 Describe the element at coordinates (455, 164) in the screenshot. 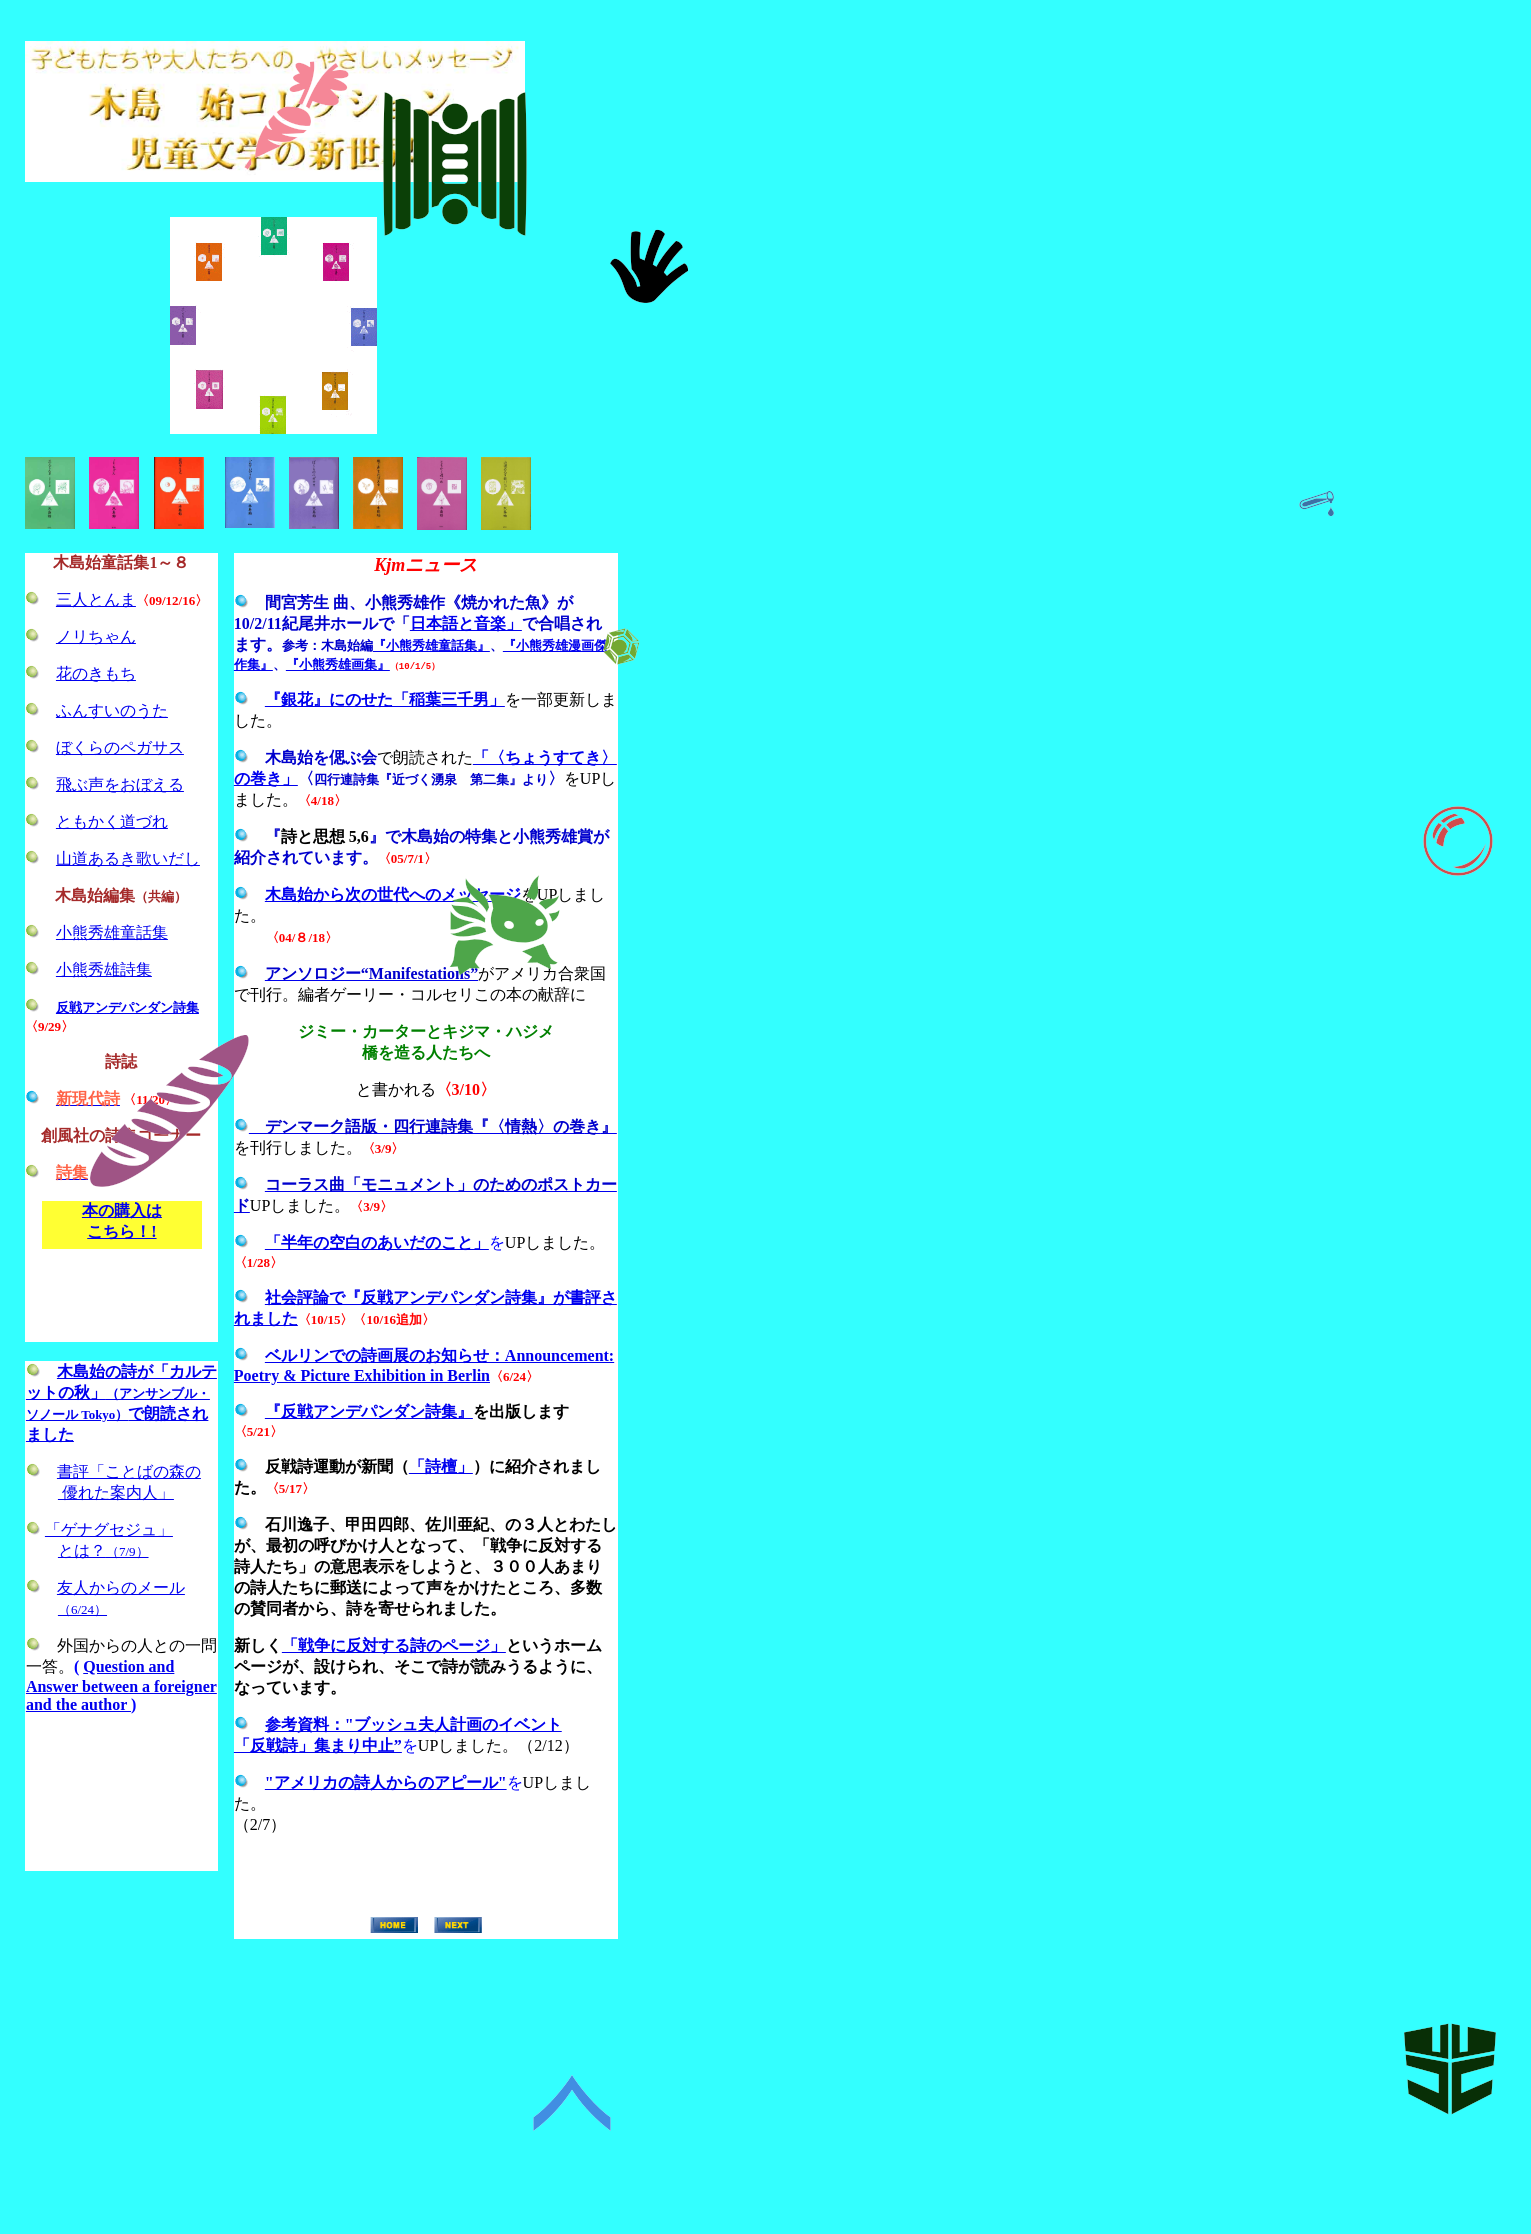

I see `accordion or bellows instrument in a music game` at that location.